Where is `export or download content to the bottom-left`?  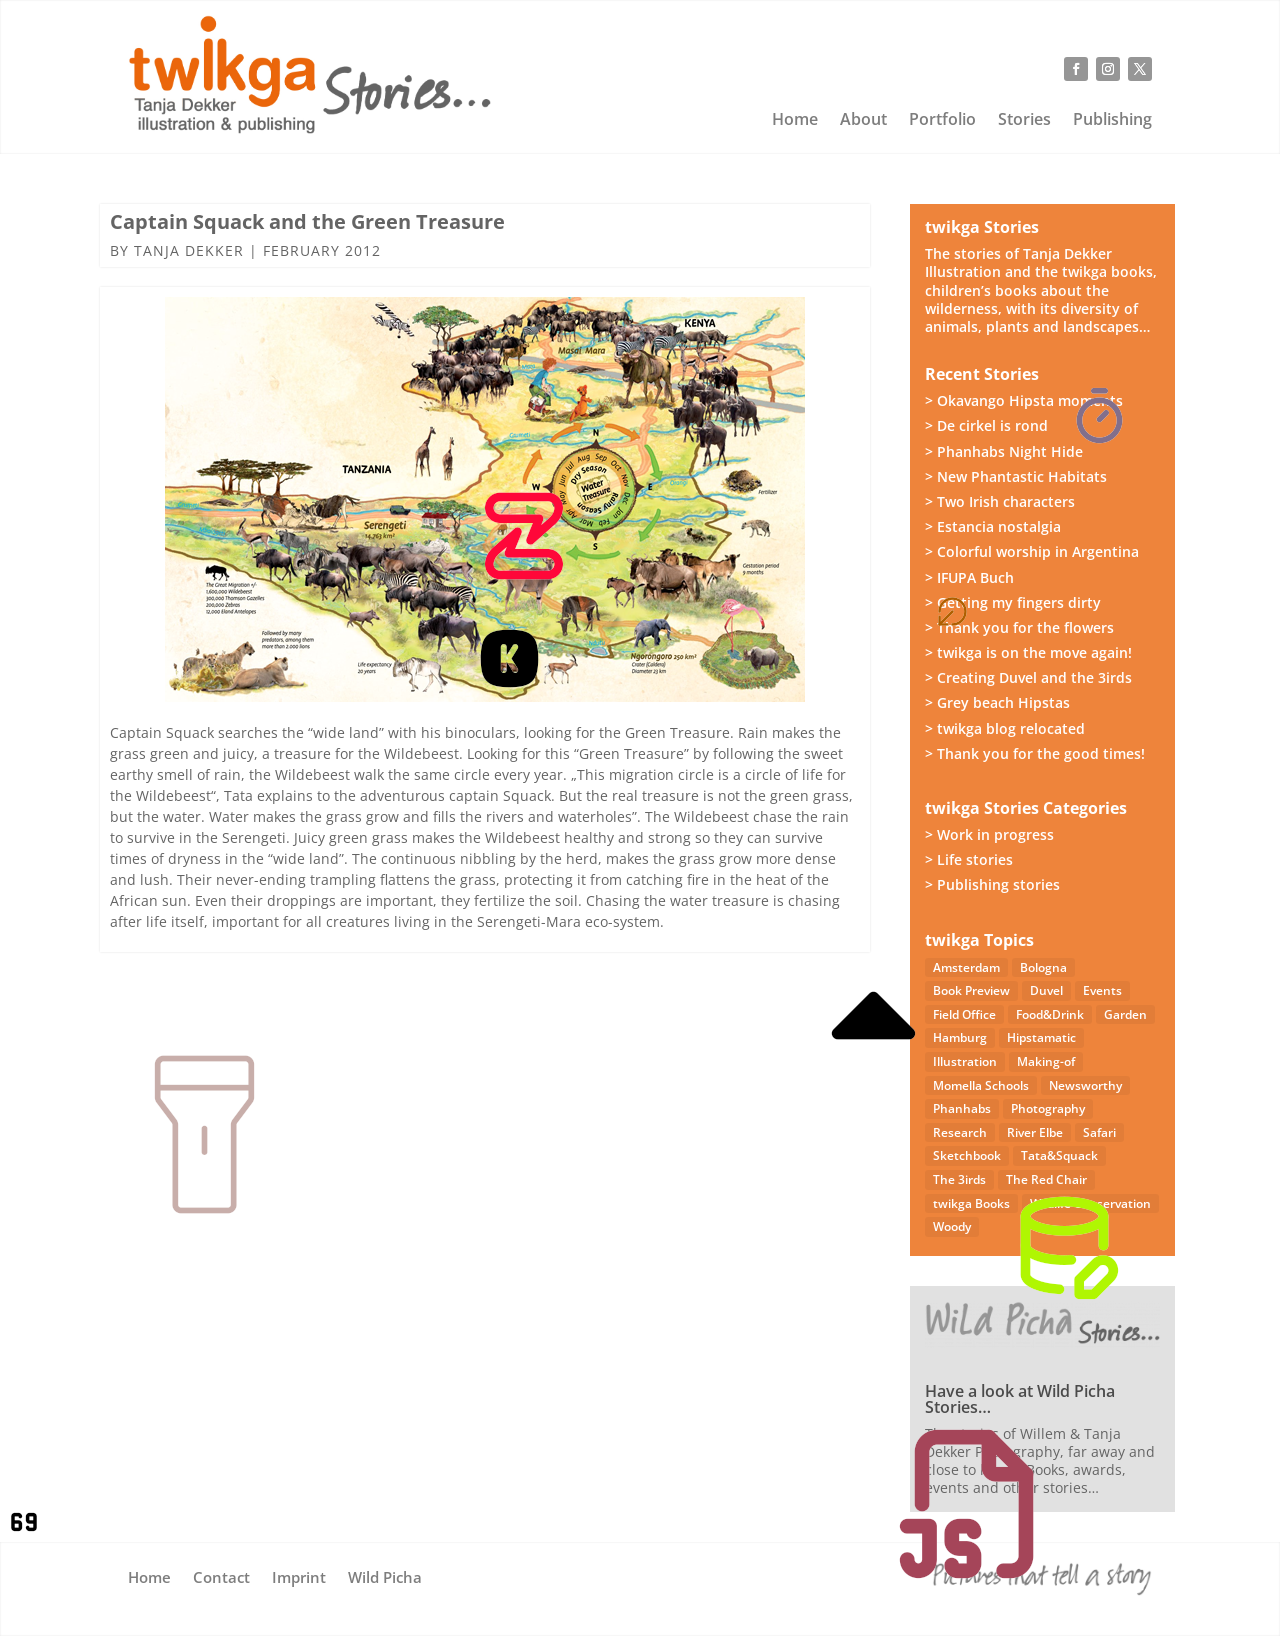
export or download content to the bottom-left is located at coordinates (952, 611).